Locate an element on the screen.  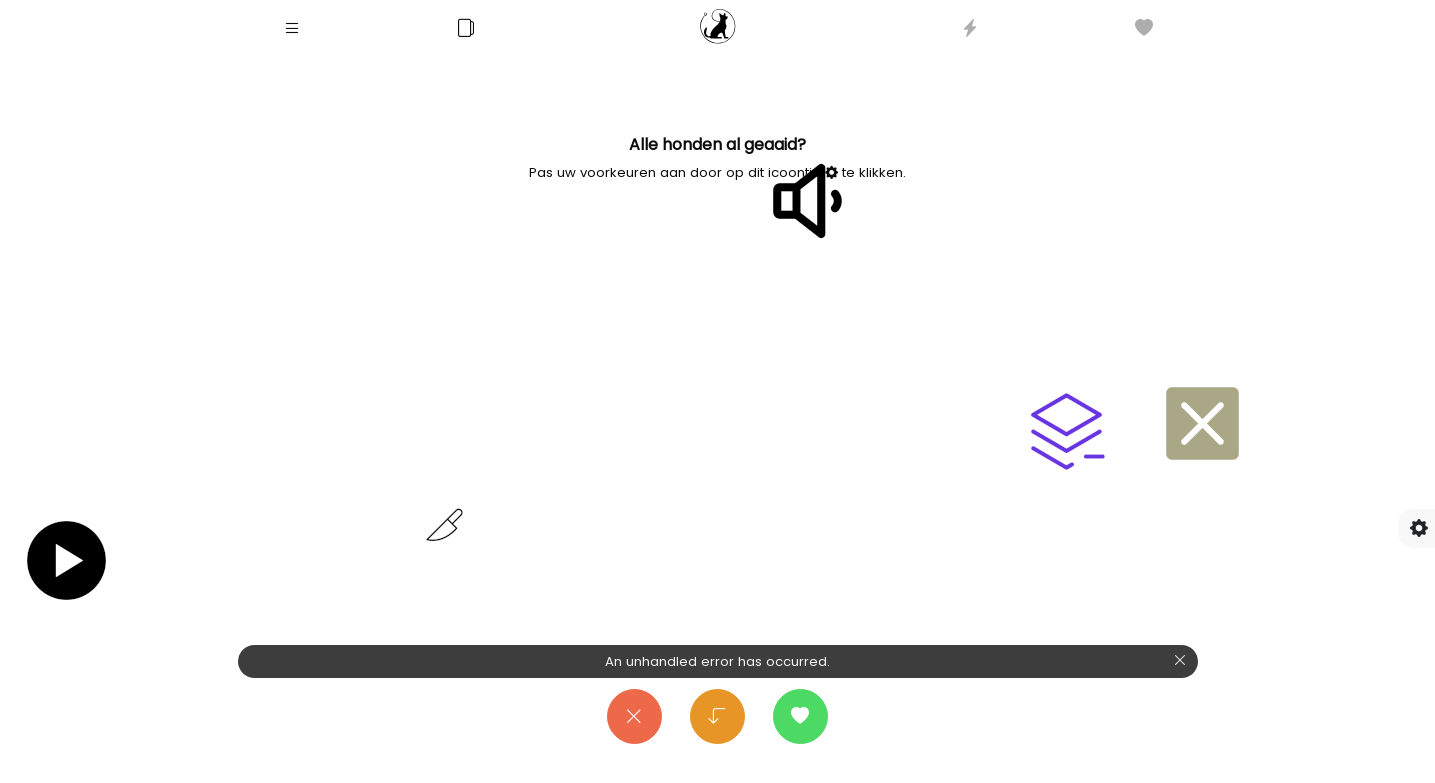
close or dismiss a window is located at coordinates (1202, 423).